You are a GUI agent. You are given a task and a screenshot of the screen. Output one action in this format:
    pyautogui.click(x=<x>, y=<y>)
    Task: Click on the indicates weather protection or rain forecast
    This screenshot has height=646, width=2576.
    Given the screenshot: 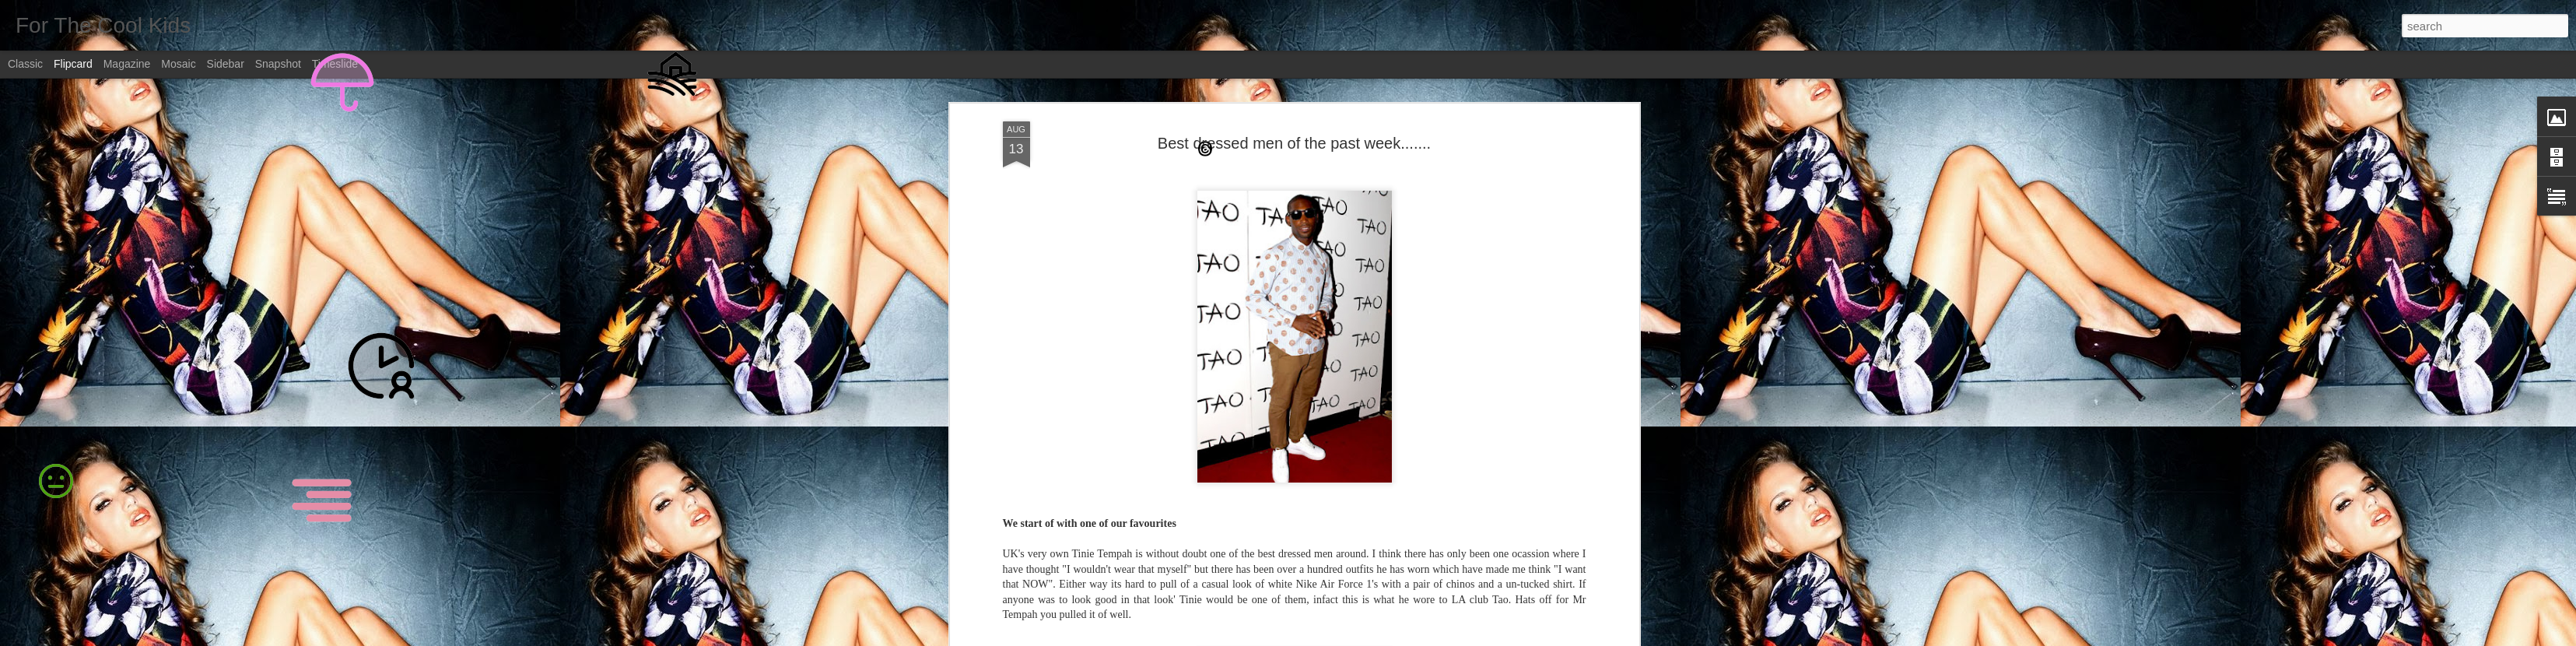 What is the action you would take?
    pyautogui.click(x=342, y=83)
    